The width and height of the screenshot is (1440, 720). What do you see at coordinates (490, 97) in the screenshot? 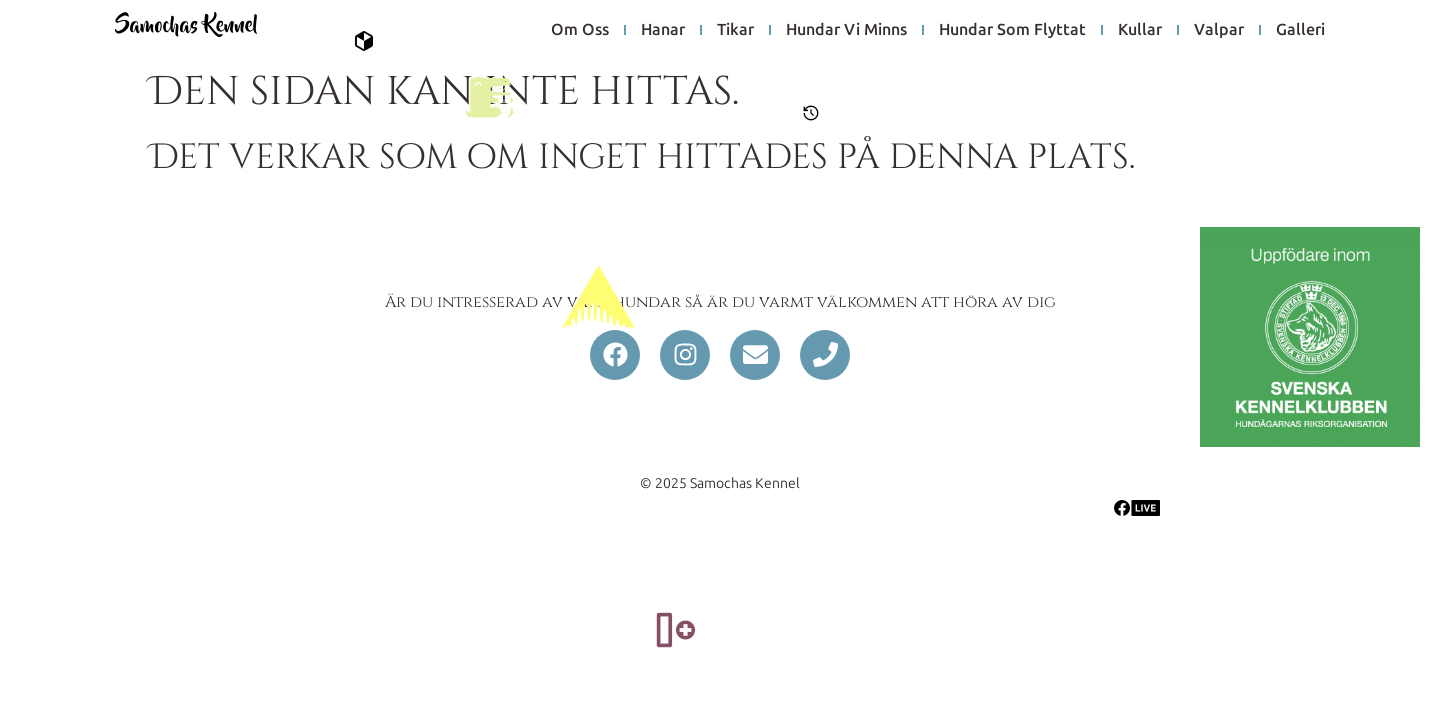
I see `visit docusaurus documentation site` at bounding box center [490, 97].